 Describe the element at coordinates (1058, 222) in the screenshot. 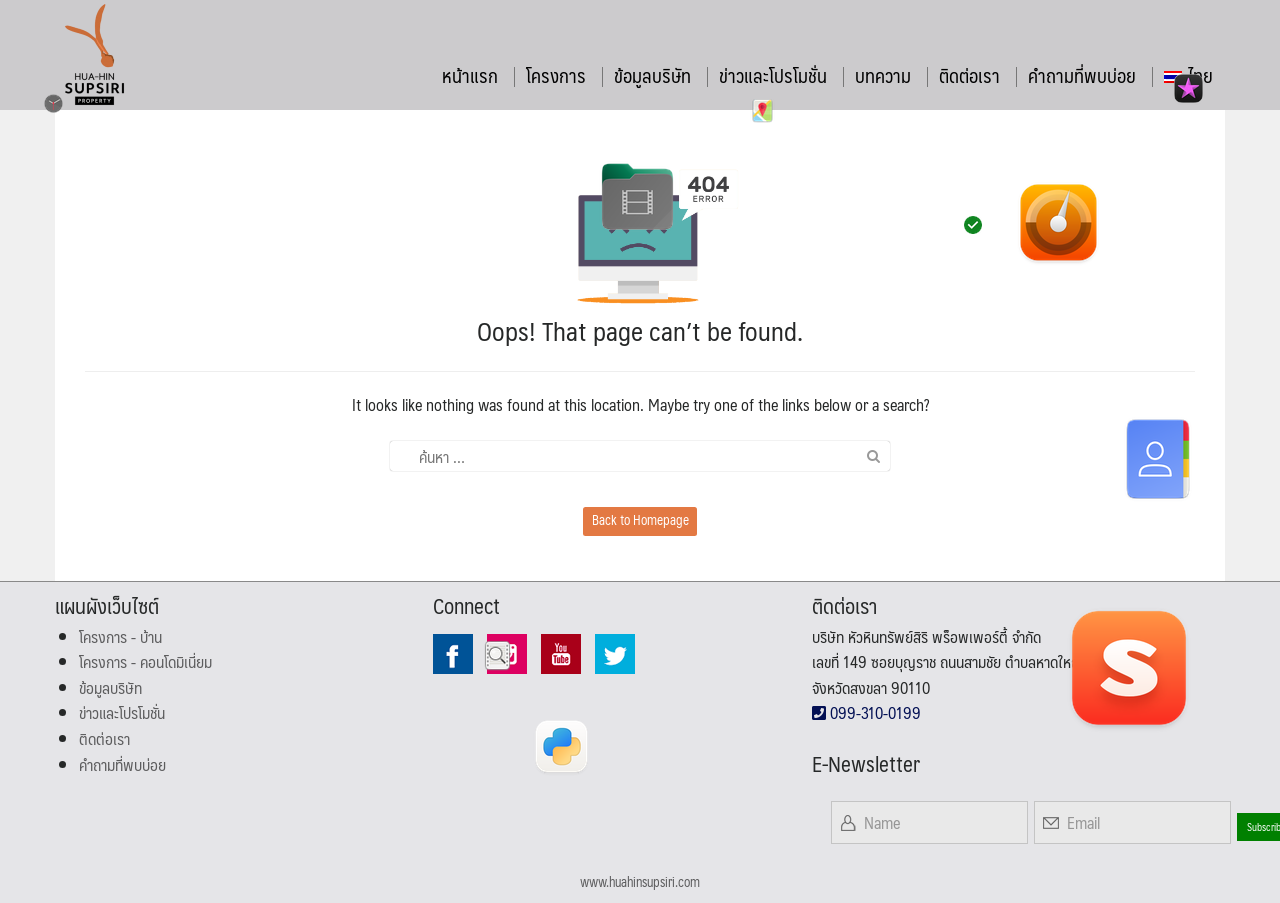

I see `open gtick metronome application` at that location.